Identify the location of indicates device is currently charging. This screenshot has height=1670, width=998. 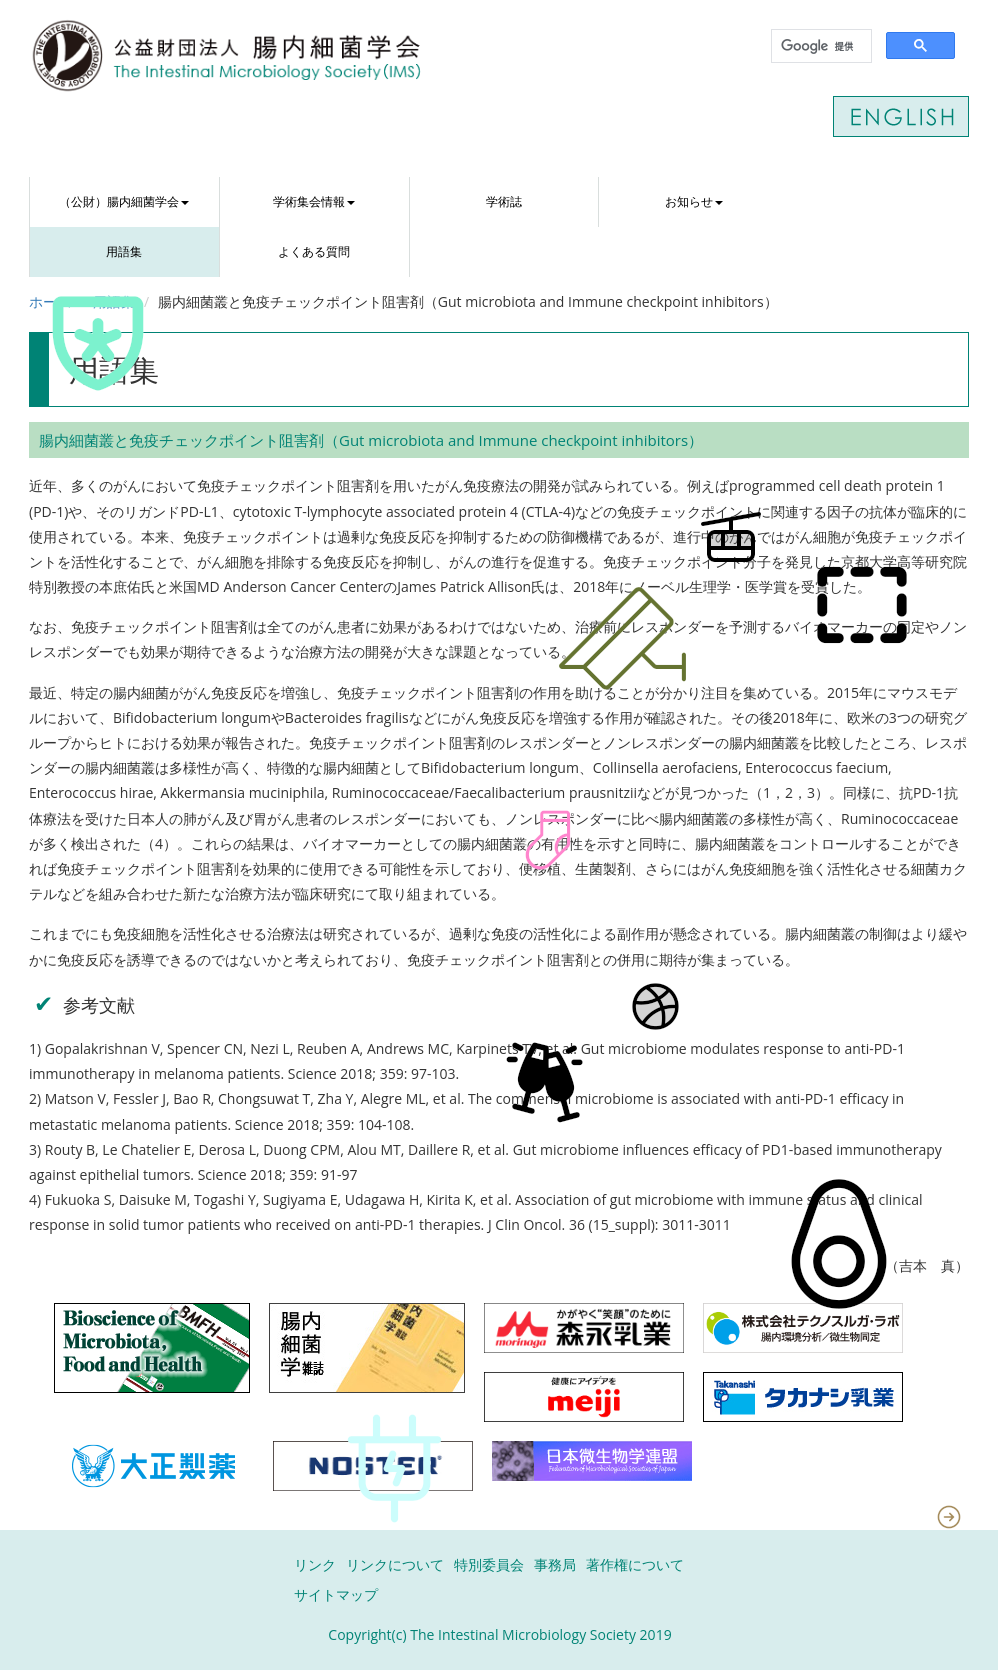
(394, 1468).